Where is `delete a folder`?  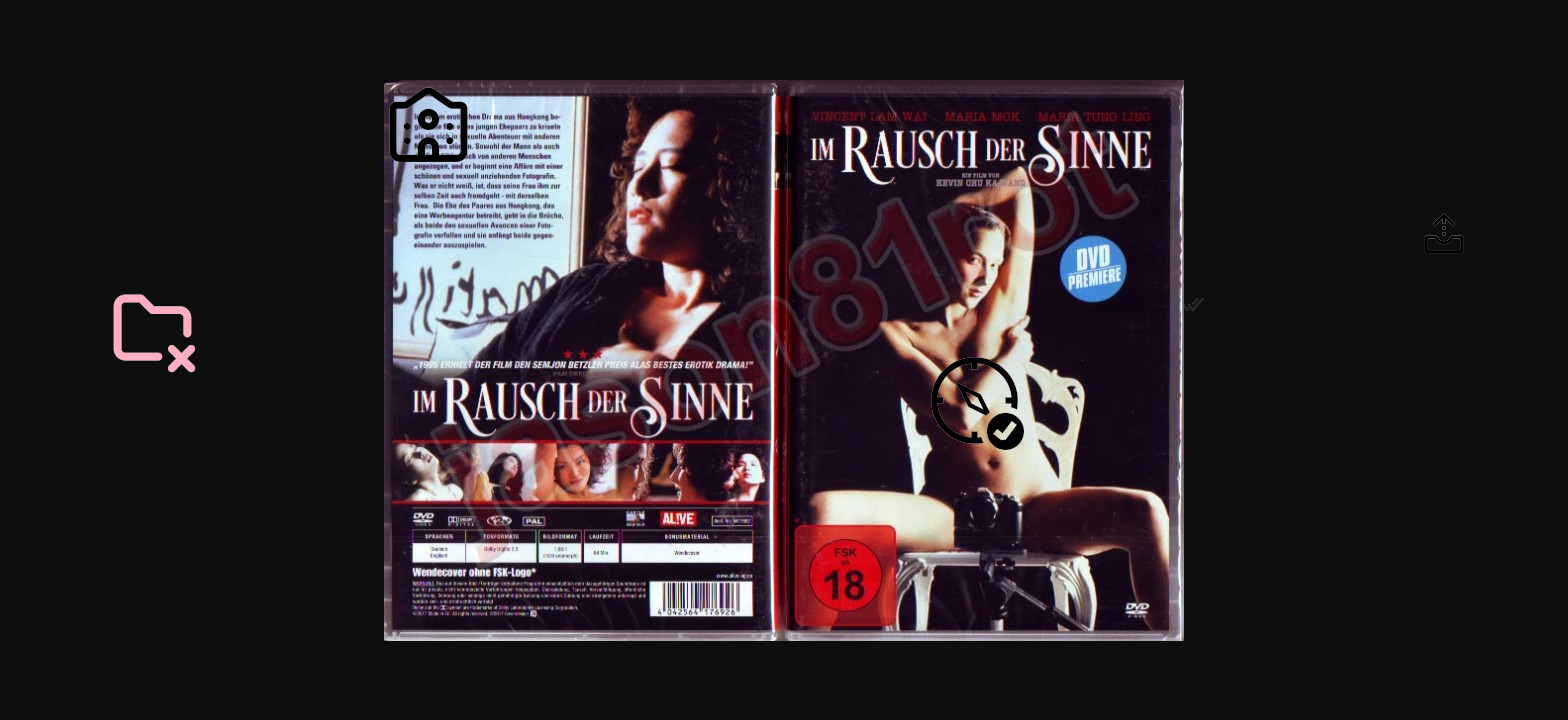 delete a folder is located at coordinates (152, 329).